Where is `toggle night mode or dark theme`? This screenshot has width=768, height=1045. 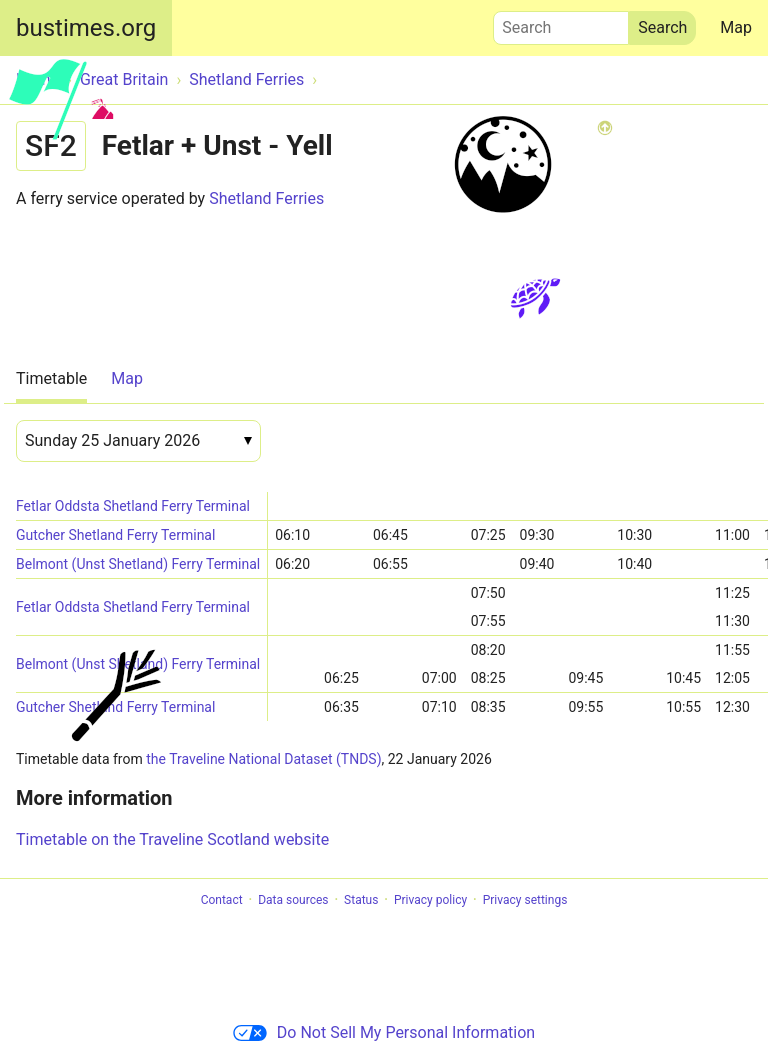
toggle night mode or dark theme is located at coordinates (503, 164).